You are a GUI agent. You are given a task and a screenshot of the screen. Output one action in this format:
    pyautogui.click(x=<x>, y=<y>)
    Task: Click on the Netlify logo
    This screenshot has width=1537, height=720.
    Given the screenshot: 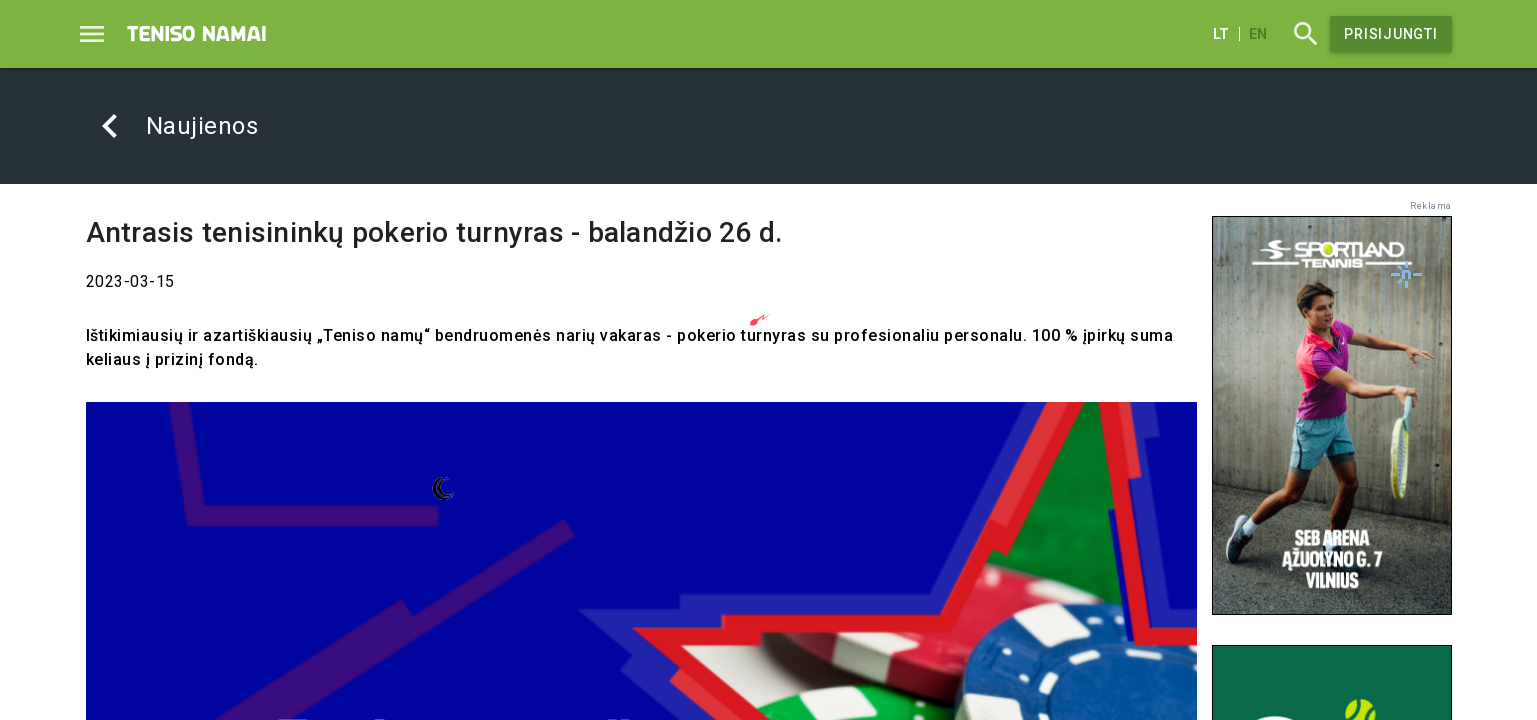 What is the action you would take?
    pyautogui.click(x=1406, y=274)
    